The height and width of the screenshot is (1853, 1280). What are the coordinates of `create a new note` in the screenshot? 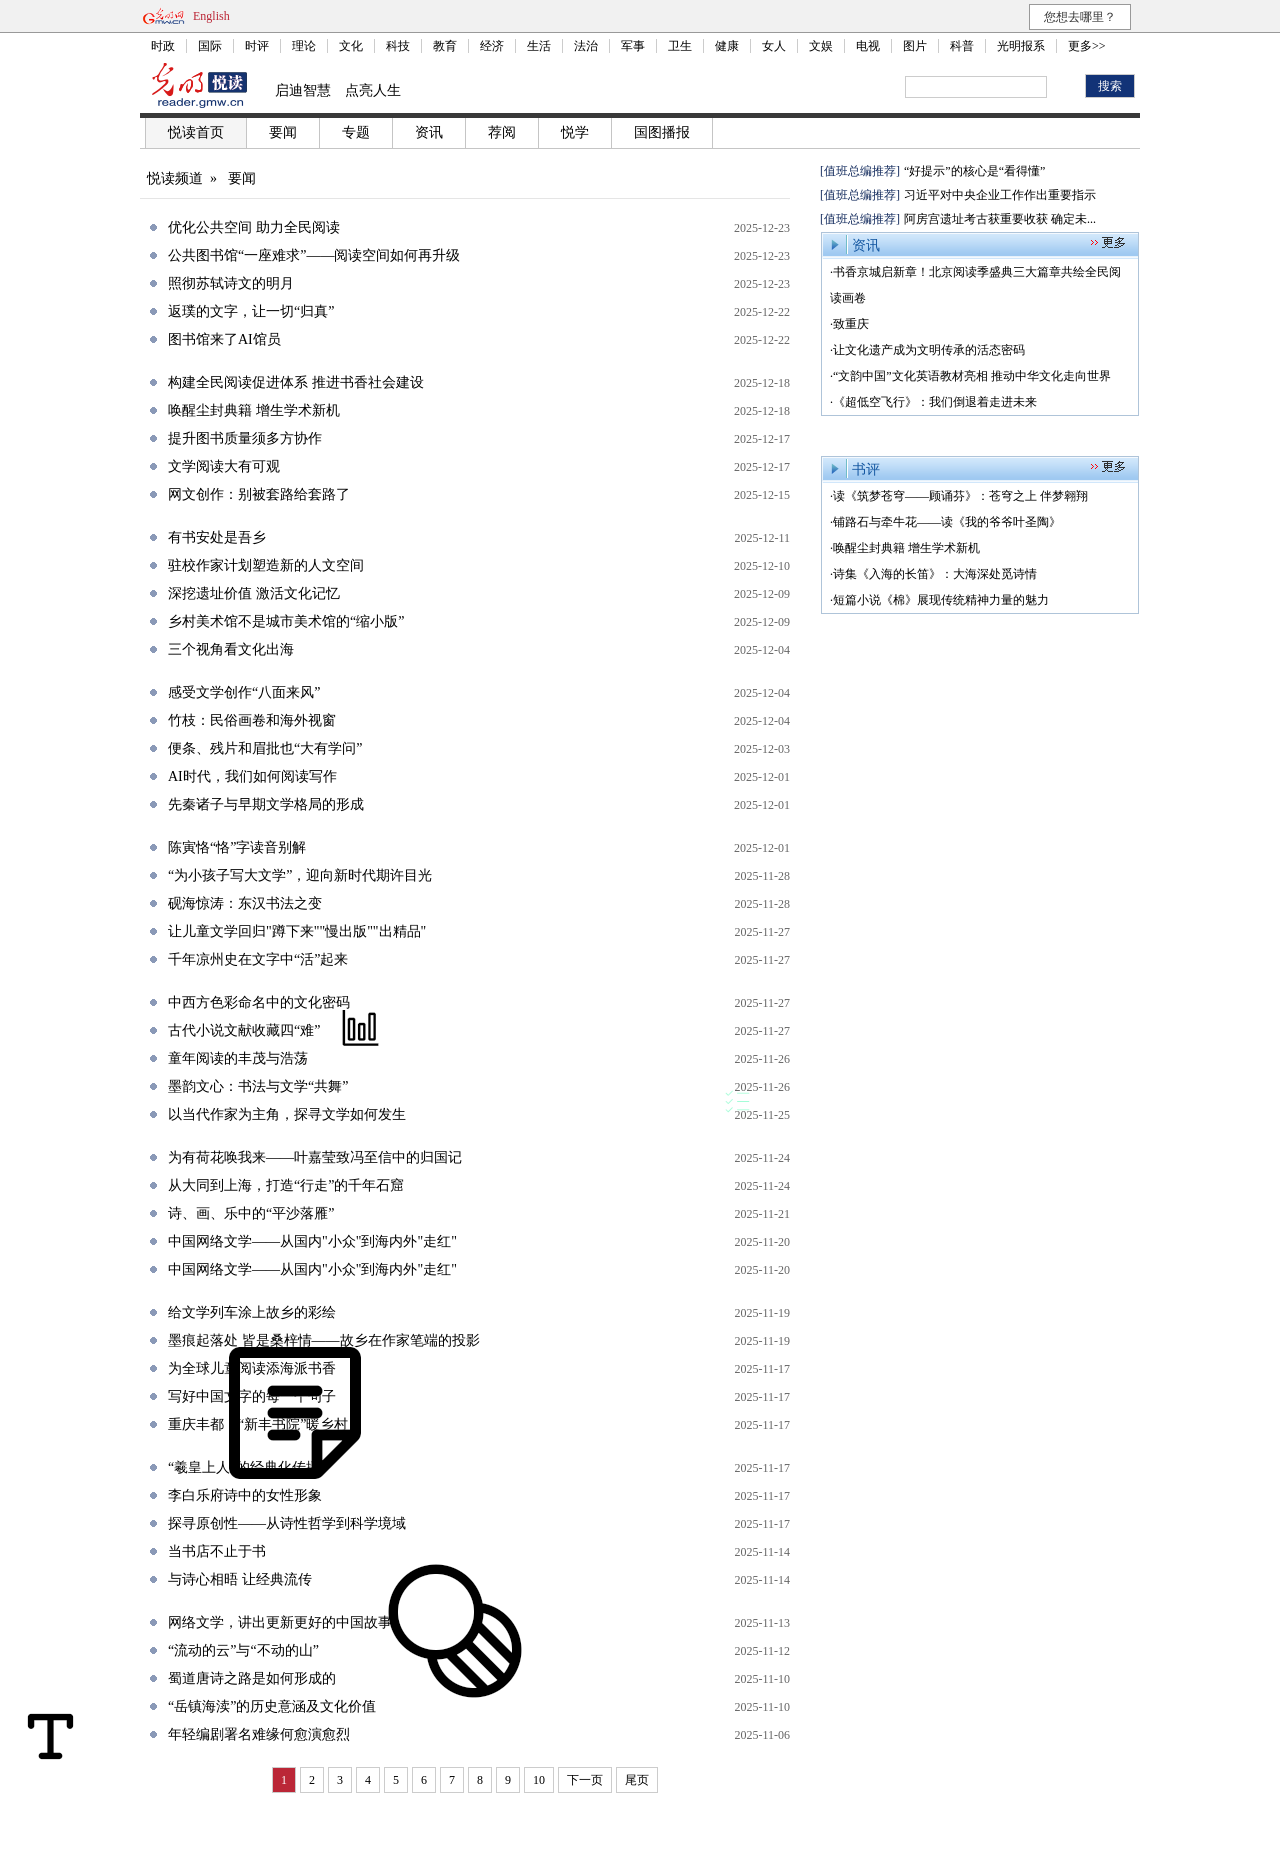 It's located at (295, 1413).